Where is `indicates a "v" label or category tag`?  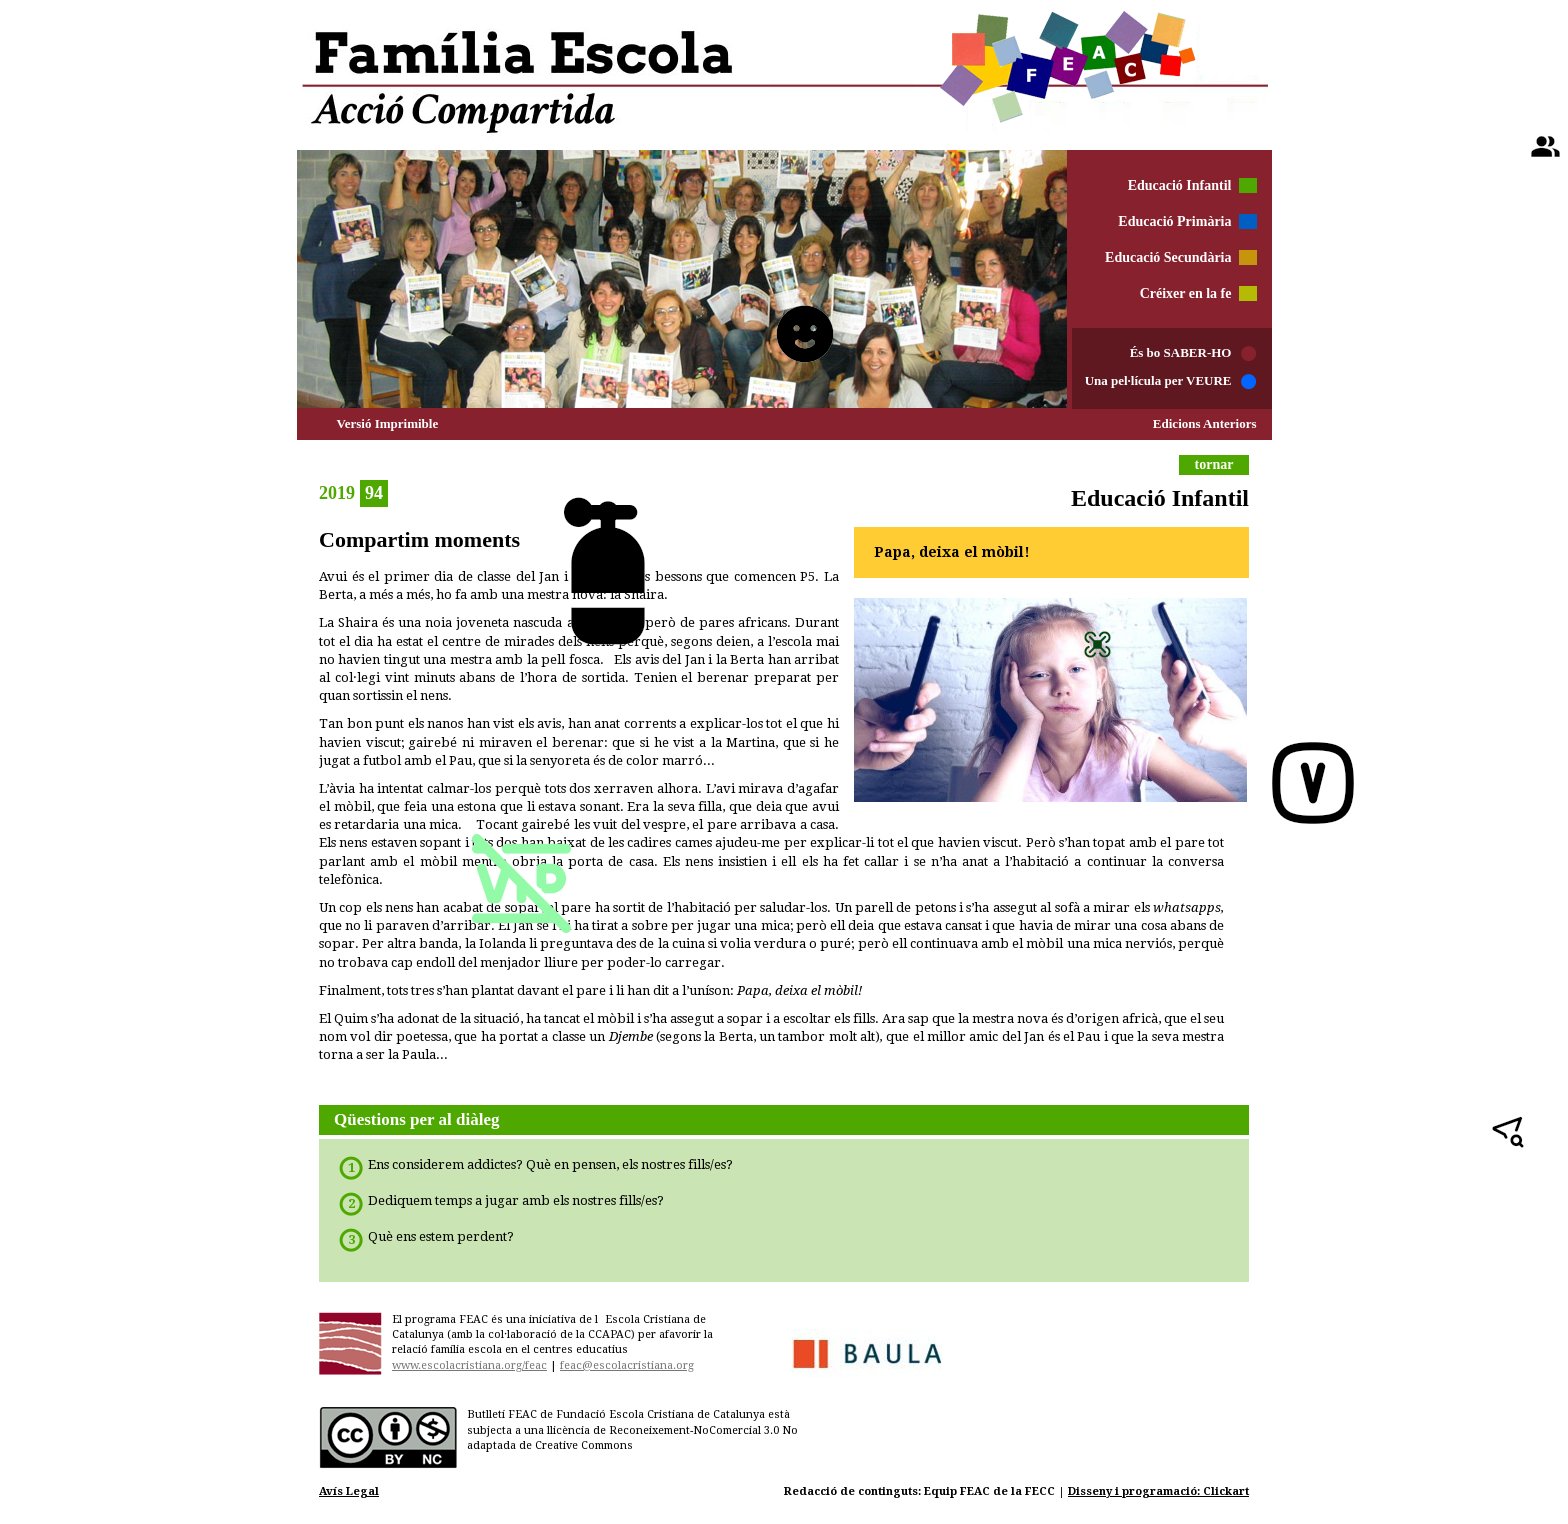
indicates a "v" label or category tag is located at coordinates (1313, 783).